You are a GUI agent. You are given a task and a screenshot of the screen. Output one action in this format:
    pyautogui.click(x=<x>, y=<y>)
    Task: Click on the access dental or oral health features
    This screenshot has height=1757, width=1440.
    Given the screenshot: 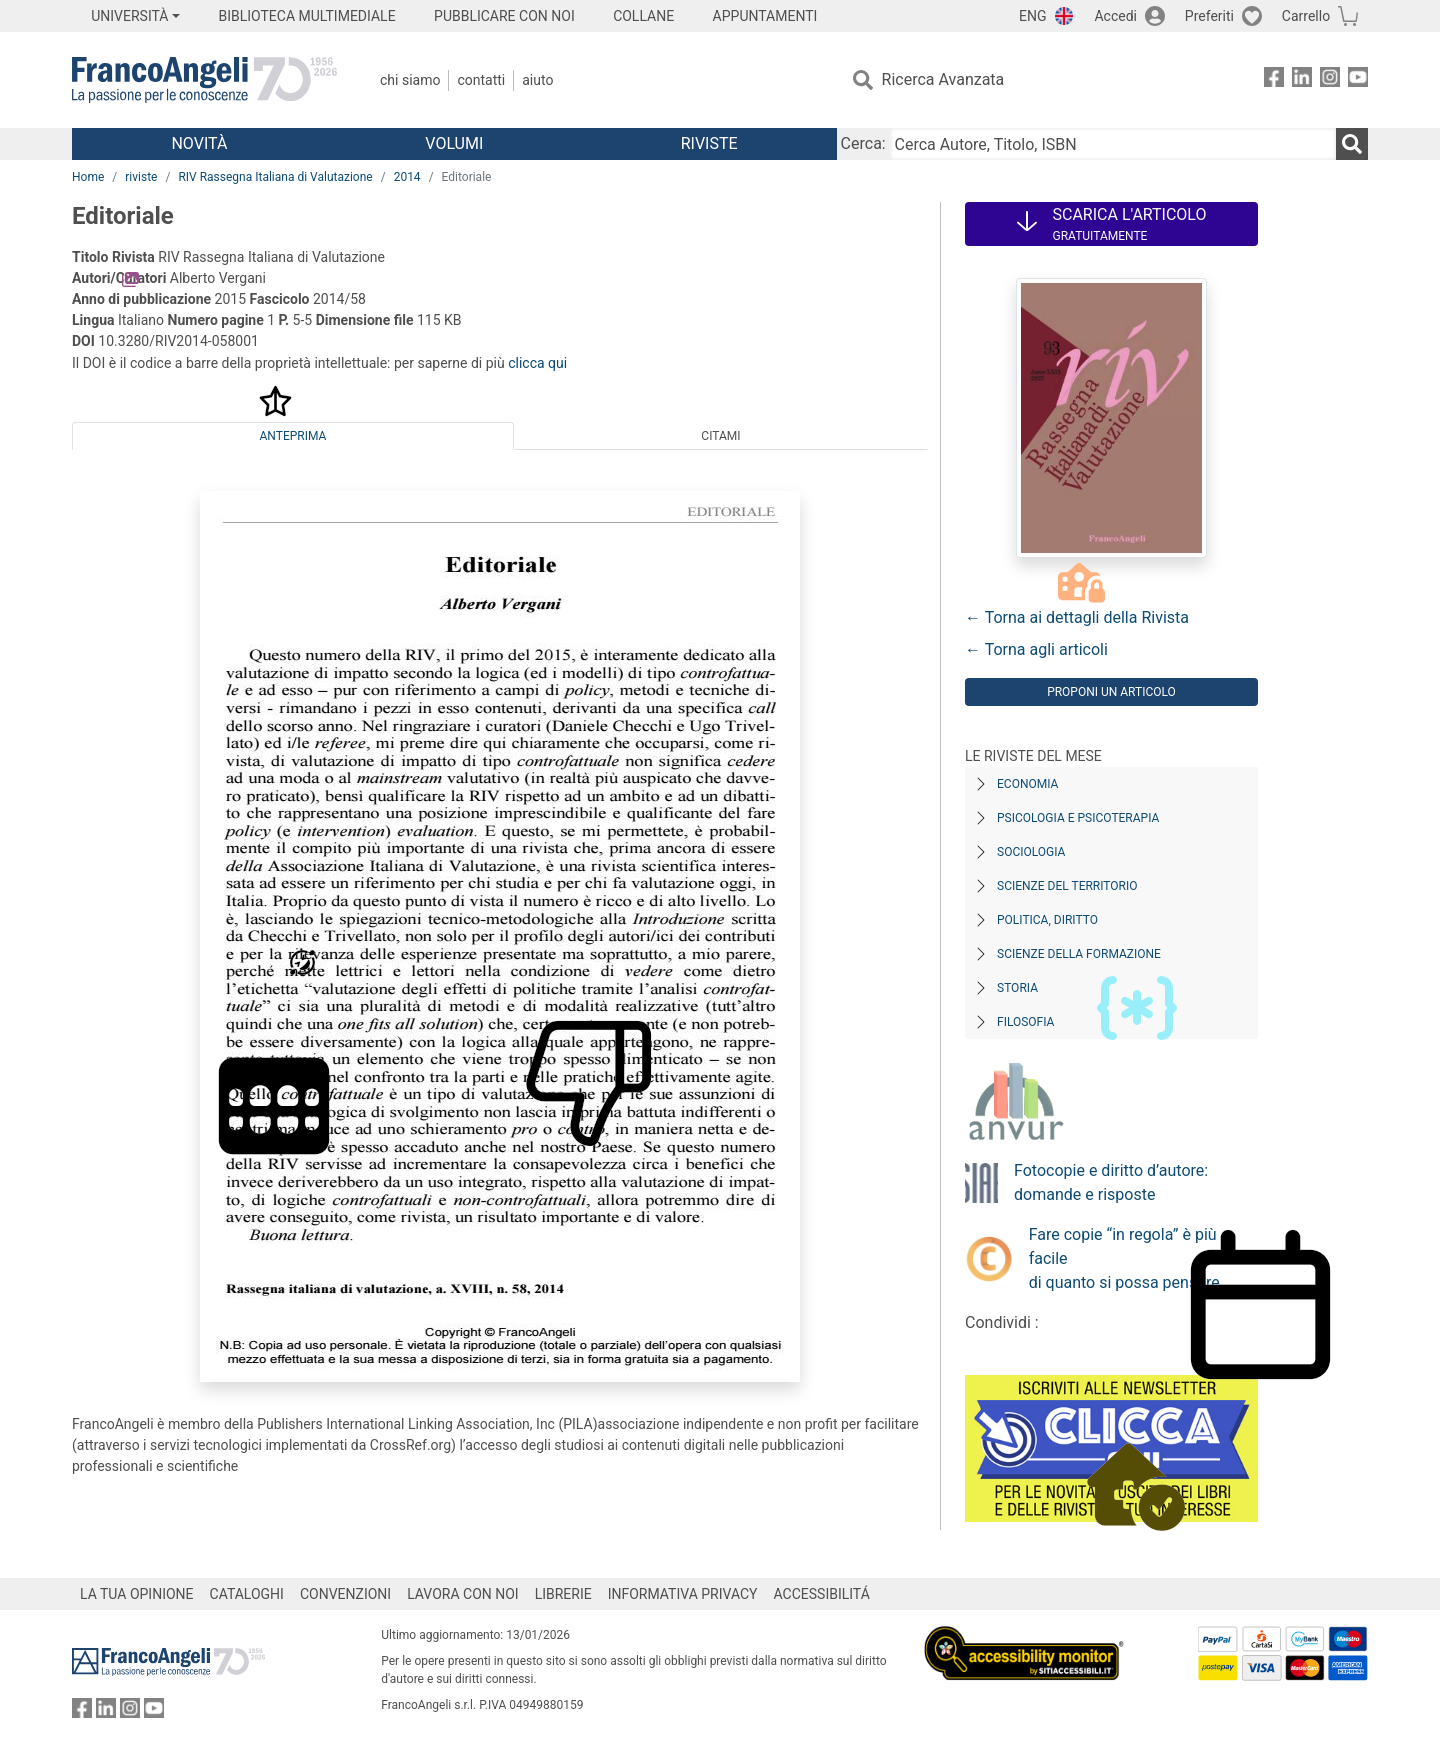 What is the action you would take?
    pyautogui.click(x=274, y=1106)
    